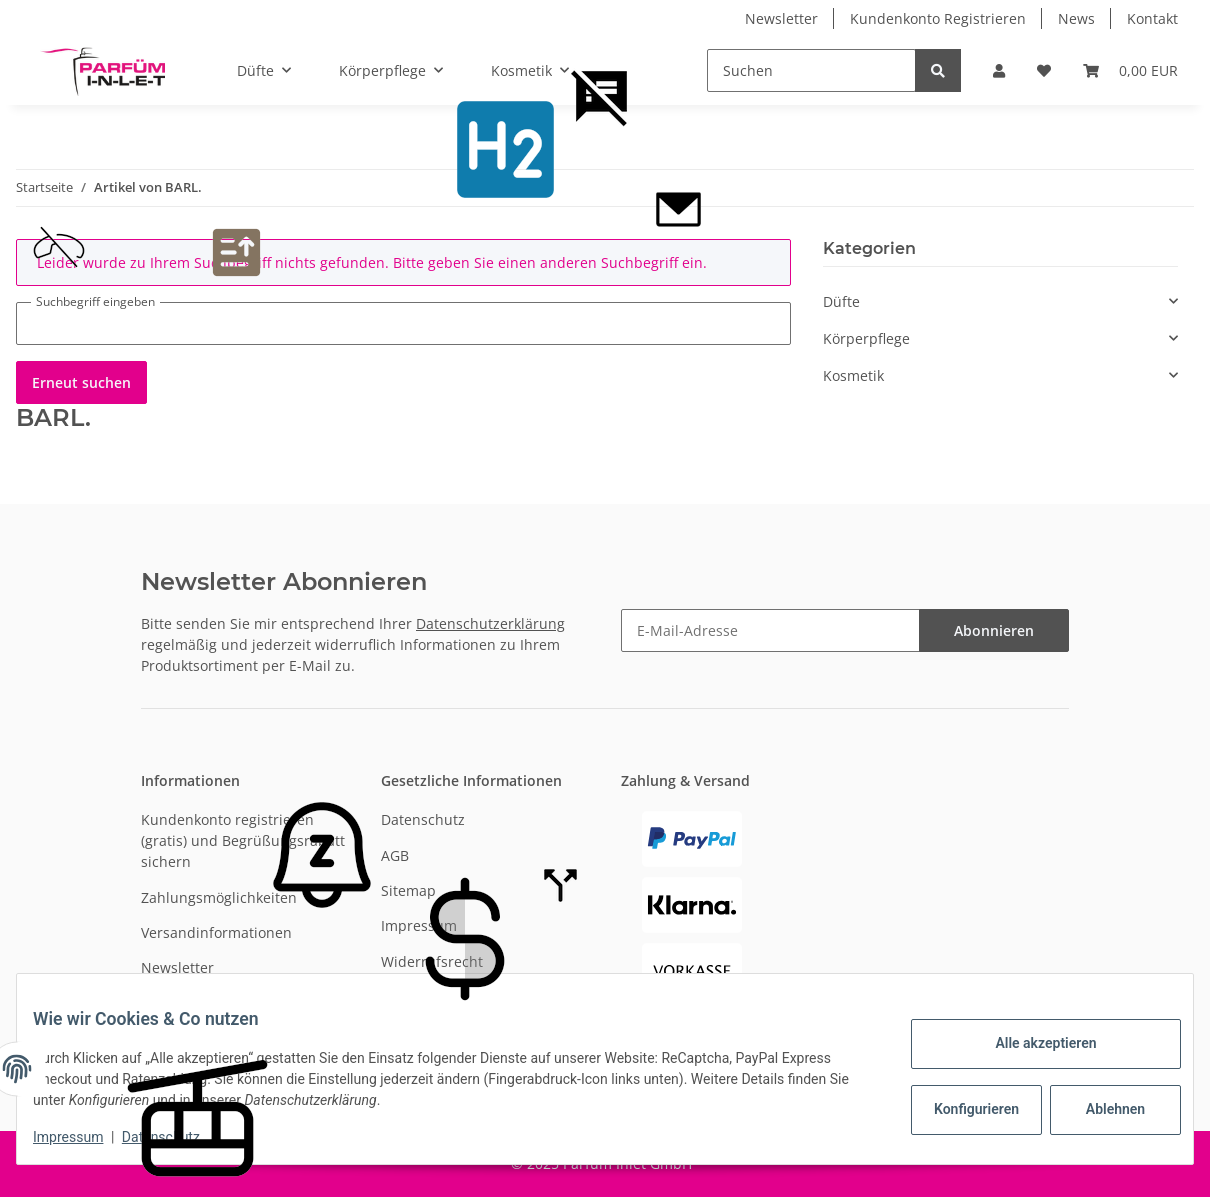  What do you see at coordinates (197, 1120) in the screenshot?
I see `access cable car or gondola transit information` at bounding box center [197, 1120].